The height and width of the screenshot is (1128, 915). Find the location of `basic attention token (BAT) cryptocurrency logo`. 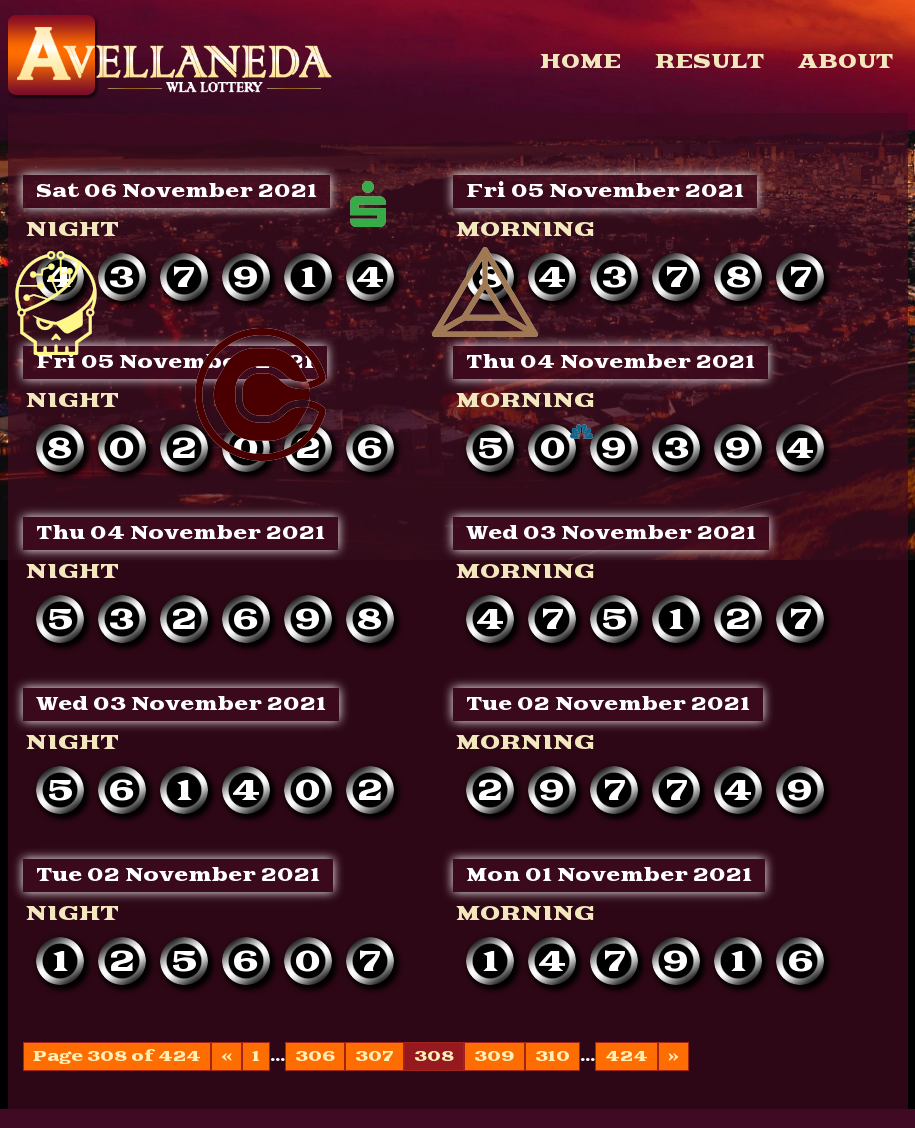

basic attention token (BAT) cryptocurrency logo is located at coordinates (485, 292).